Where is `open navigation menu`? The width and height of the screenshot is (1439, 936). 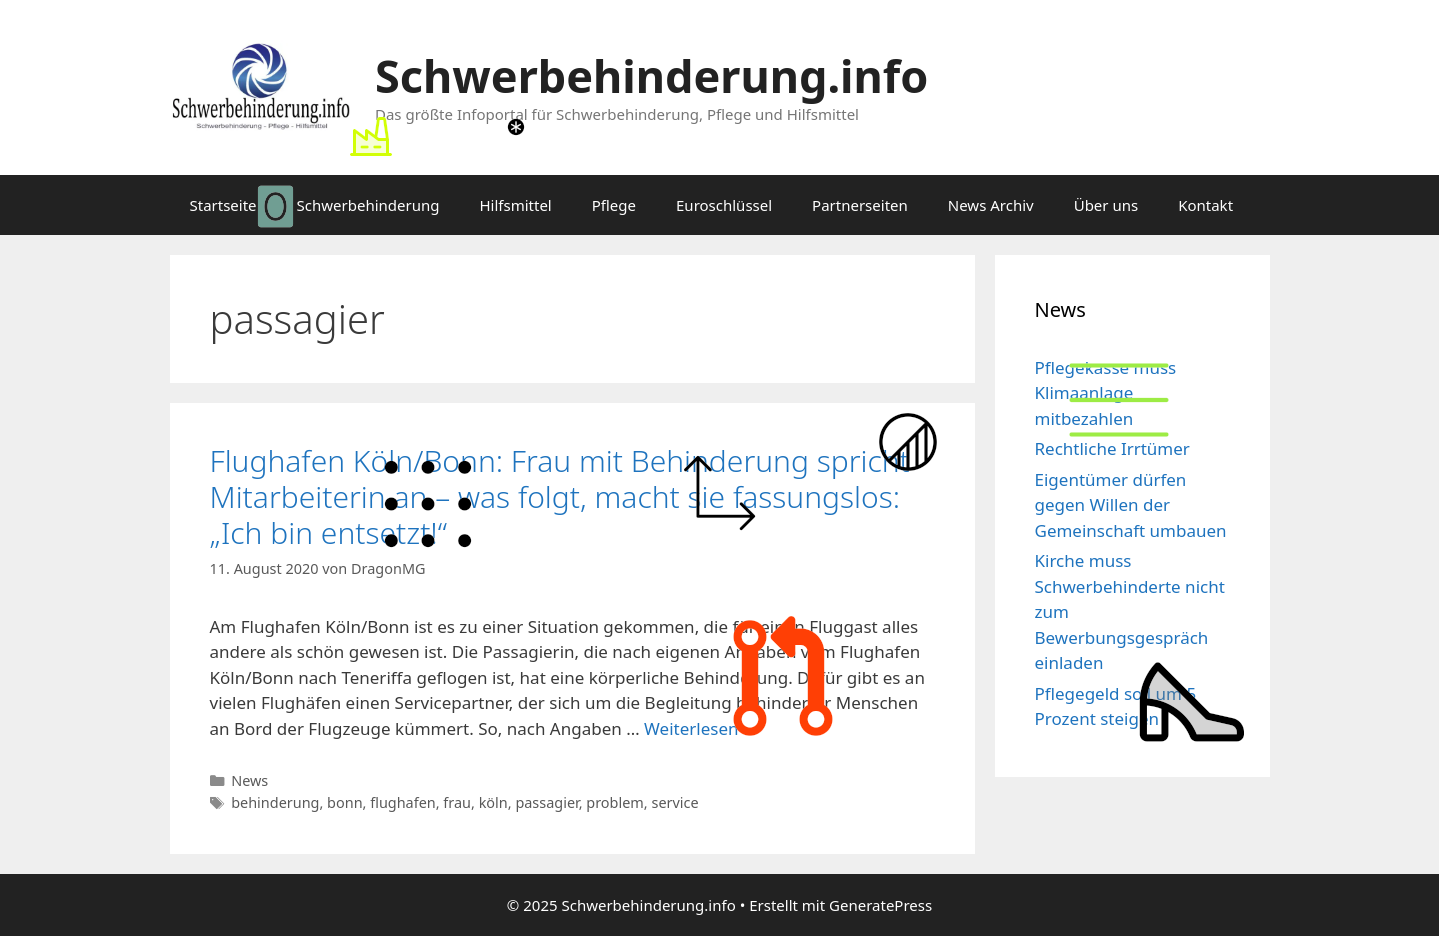
open navigation menu is located at coordinates (1119, 400).